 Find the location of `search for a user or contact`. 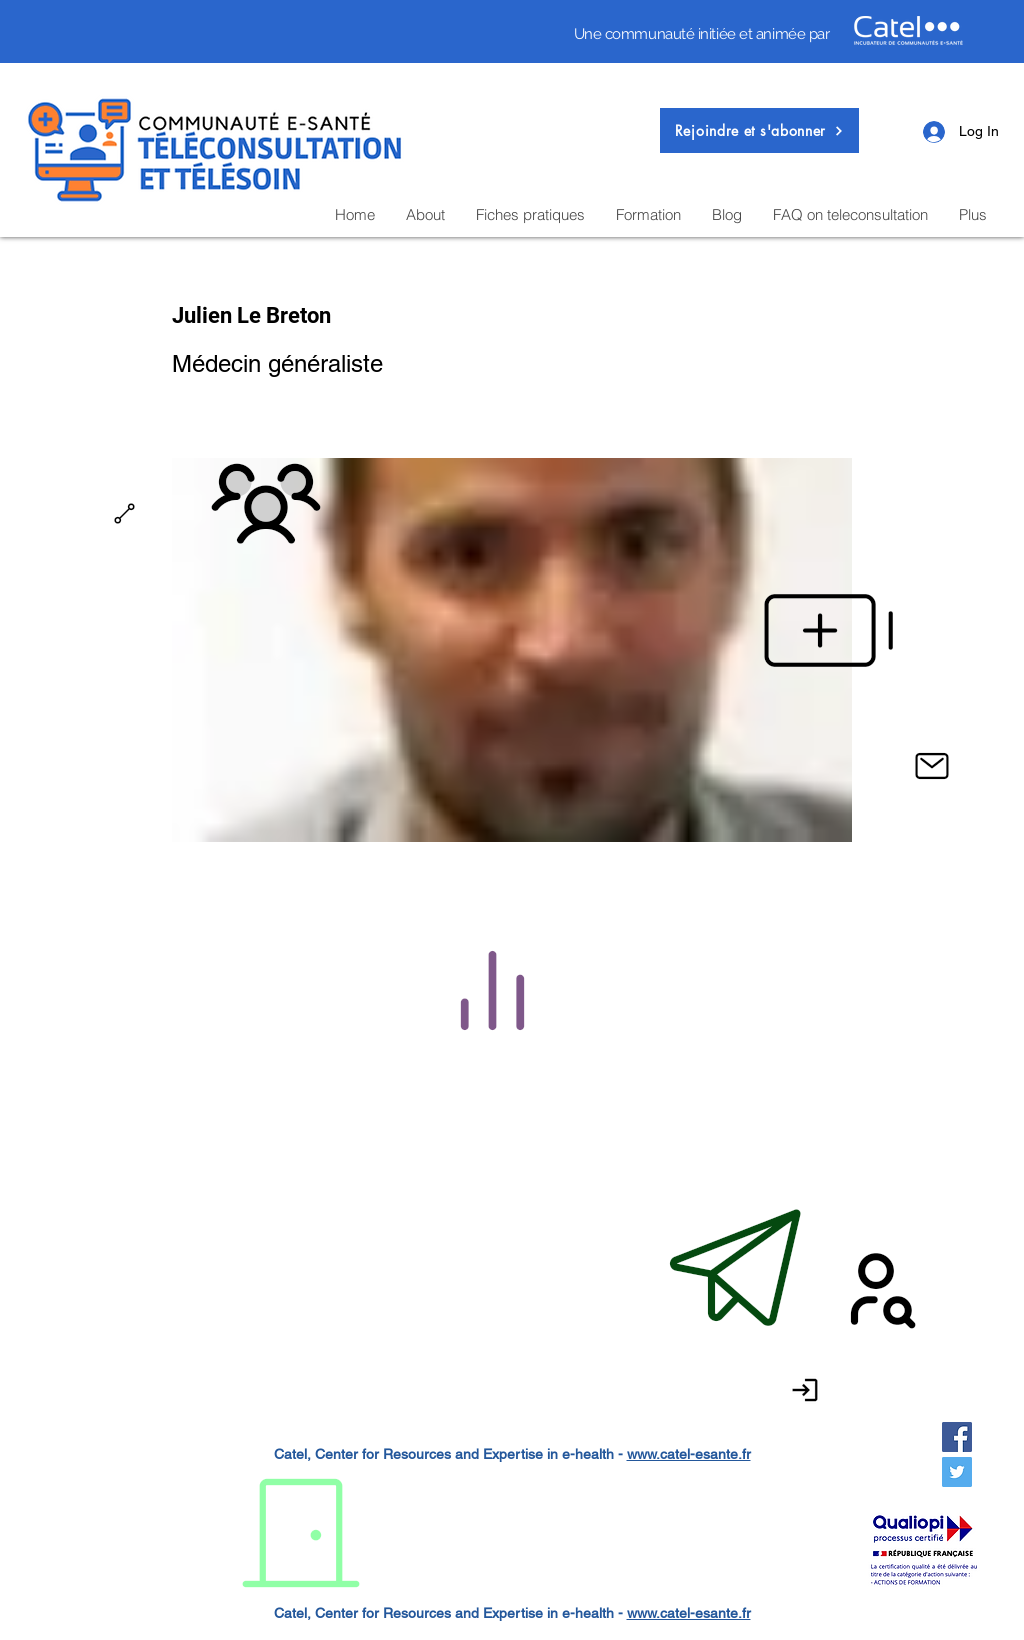

search for a user or contact is located at coordinates (876, 1289).